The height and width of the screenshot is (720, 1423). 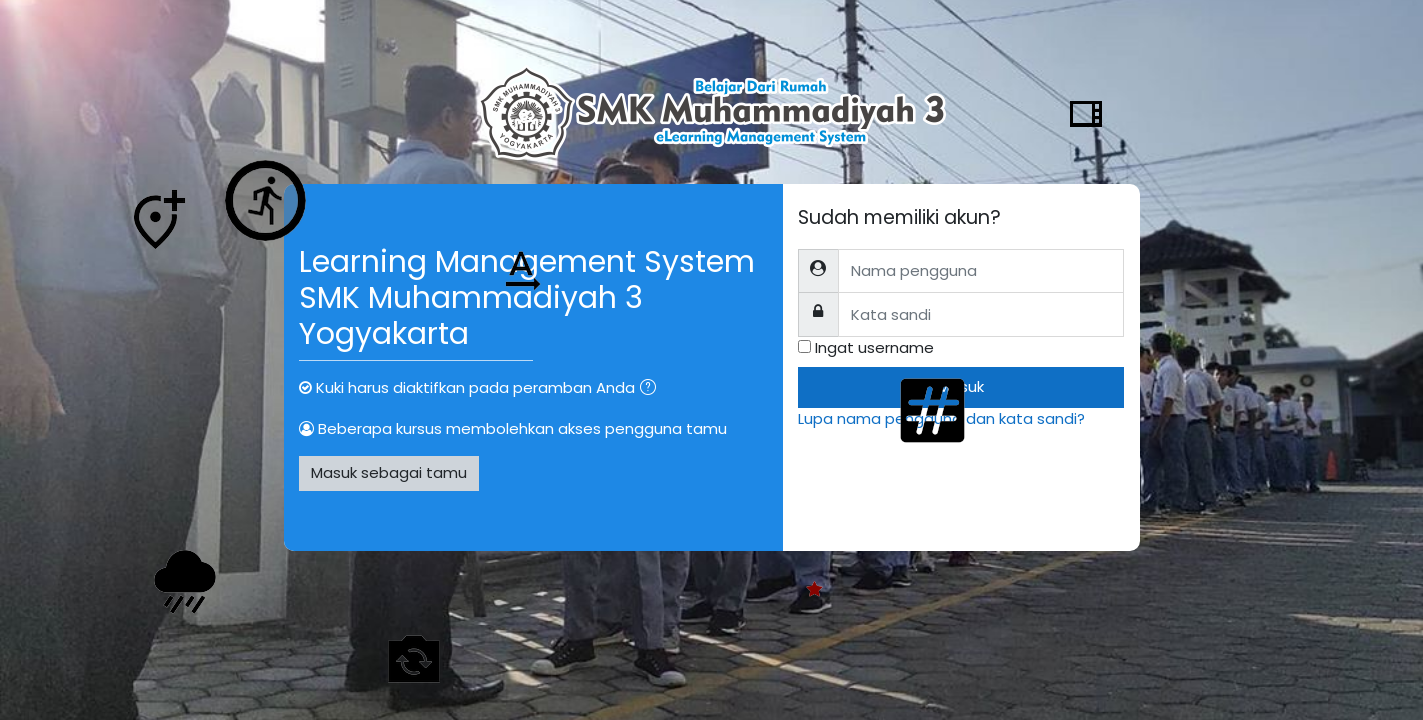 I want to click on add a new location pin to the map, so click(x=155, y=219).